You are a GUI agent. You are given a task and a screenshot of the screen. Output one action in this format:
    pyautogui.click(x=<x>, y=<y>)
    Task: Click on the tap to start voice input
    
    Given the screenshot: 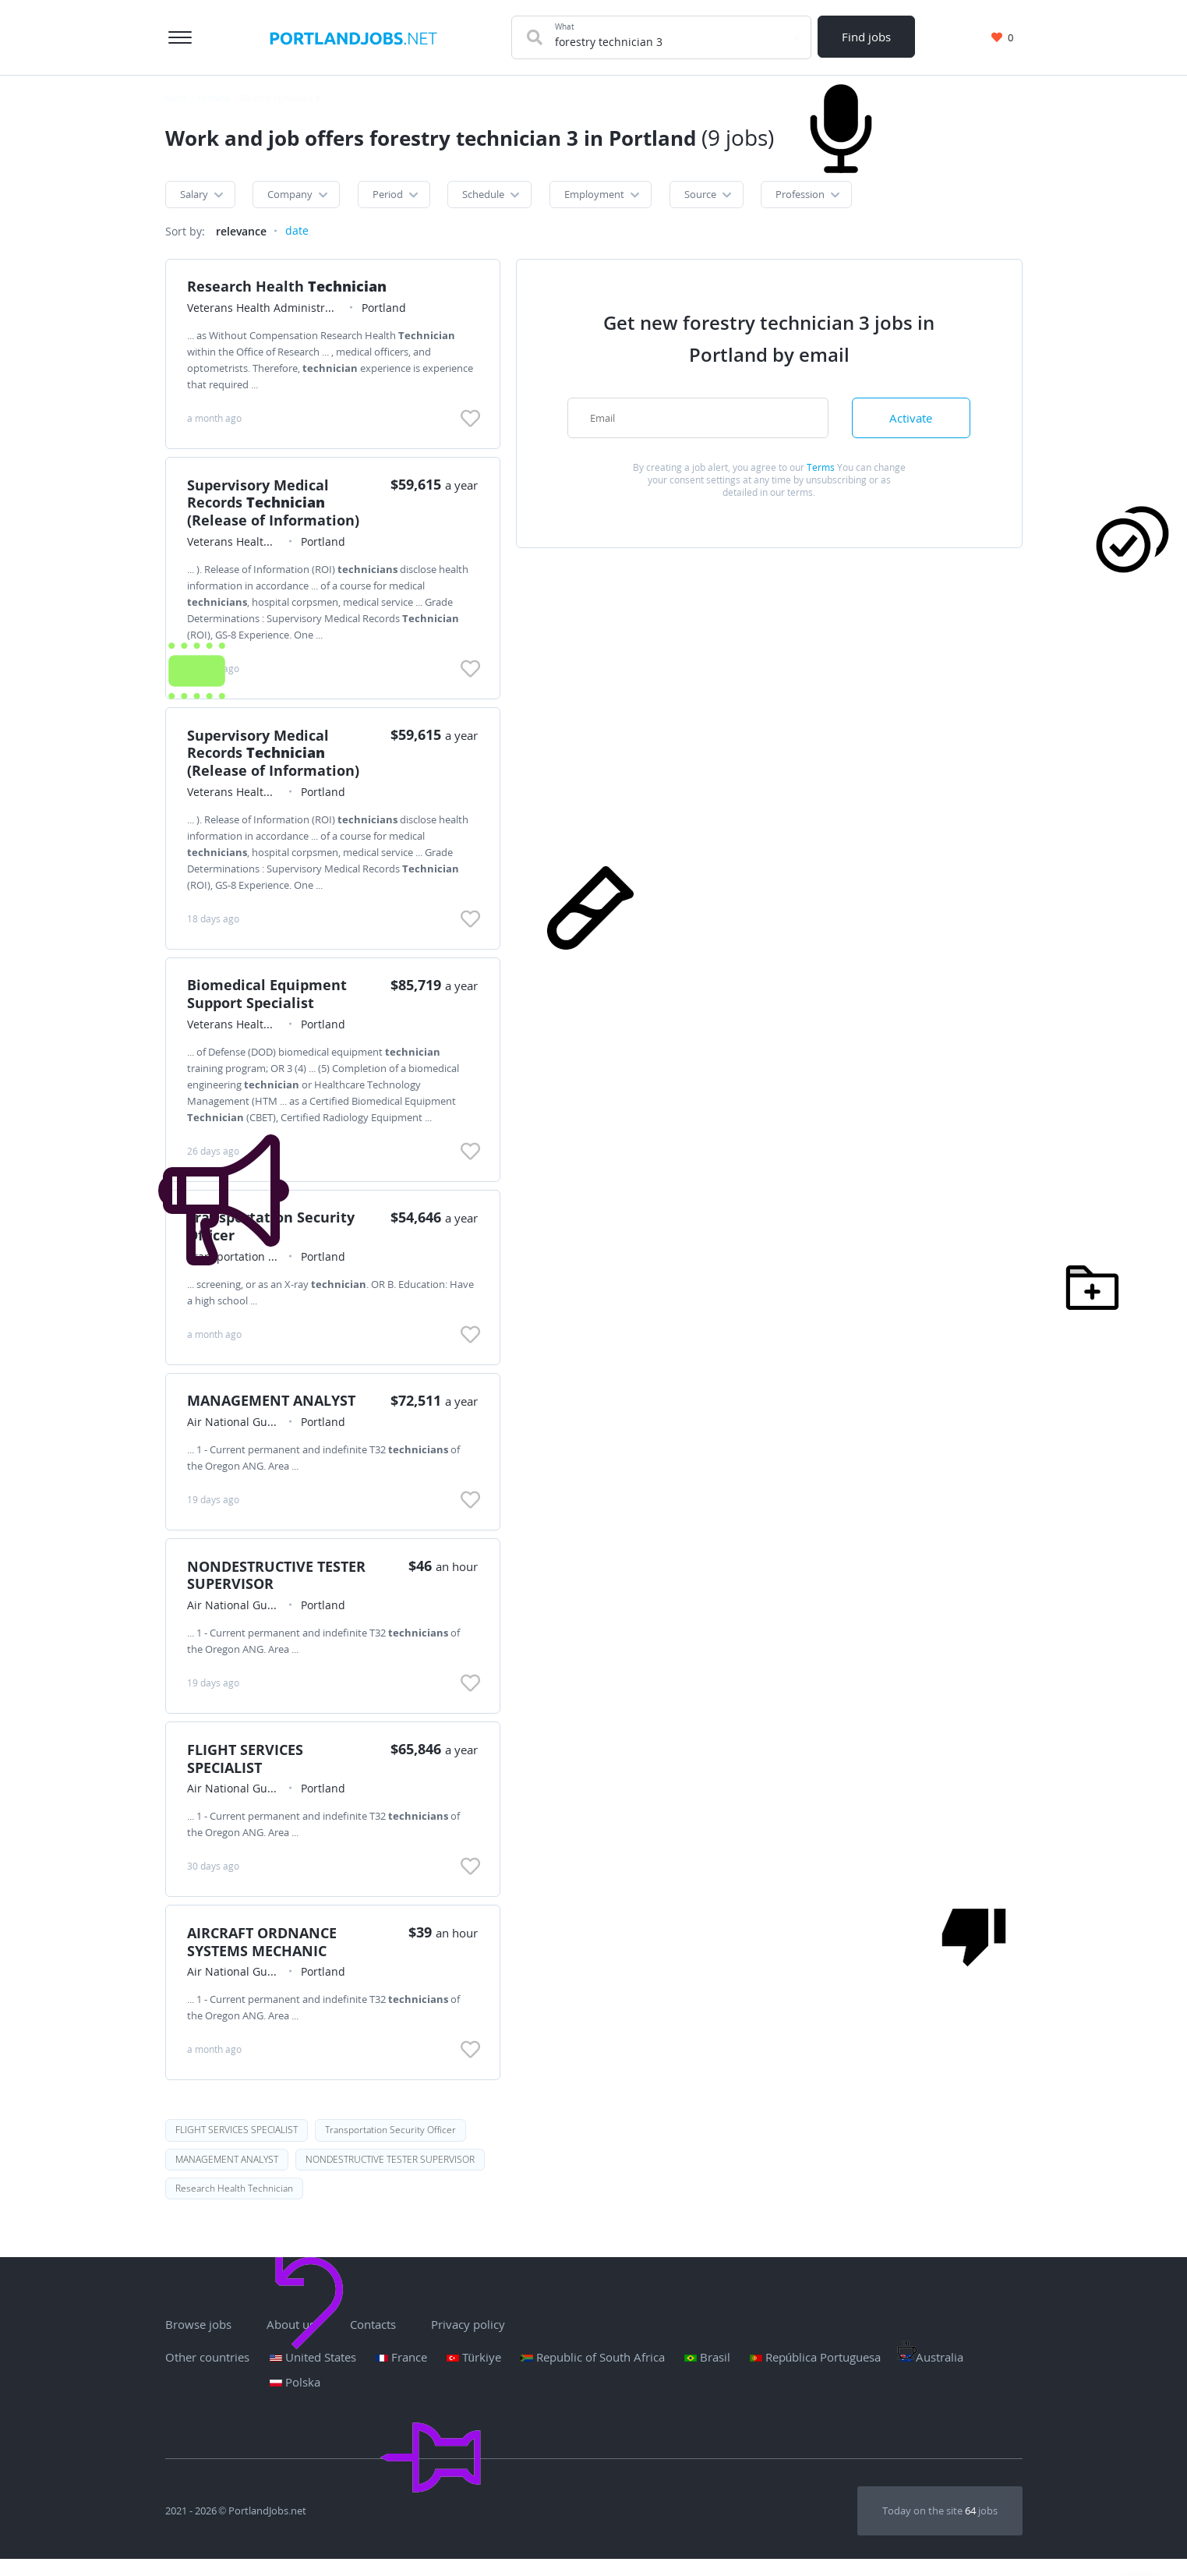 What is the action you would take?
    pyautogui.click(x=841, y=129)
    